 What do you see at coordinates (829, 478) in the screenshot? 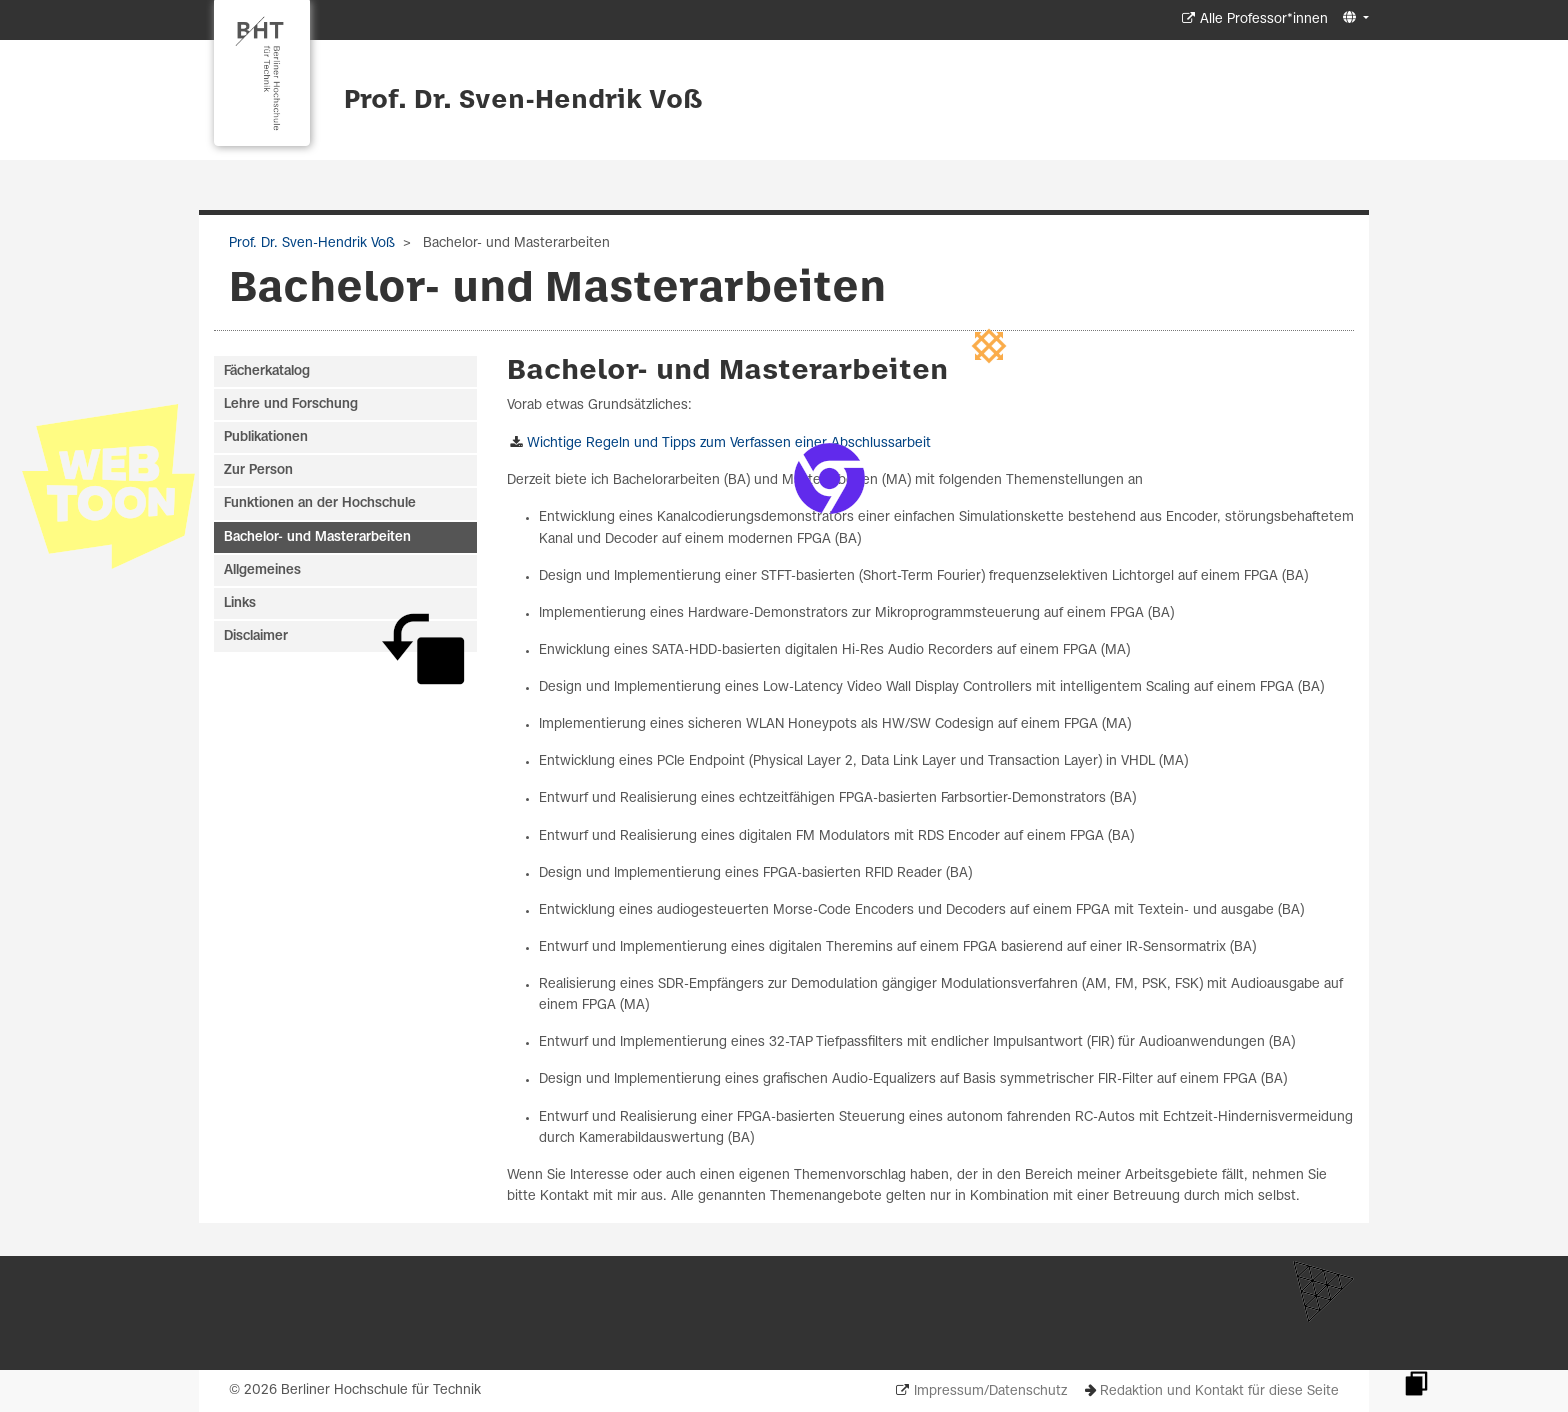
I see `open Google Chrome browser` at bounding box center [829, 478].